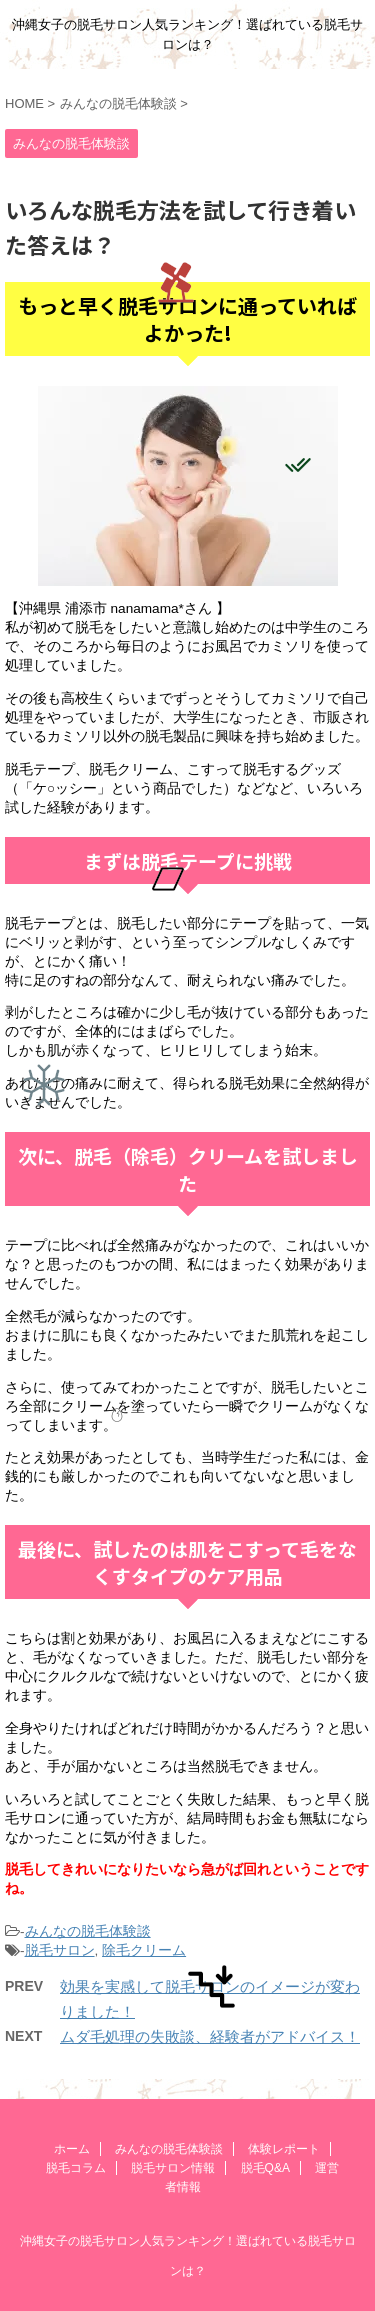 This screenshot has height=2311, width=375. I want to click on select parallelogram shape tool, so click(168, 879).